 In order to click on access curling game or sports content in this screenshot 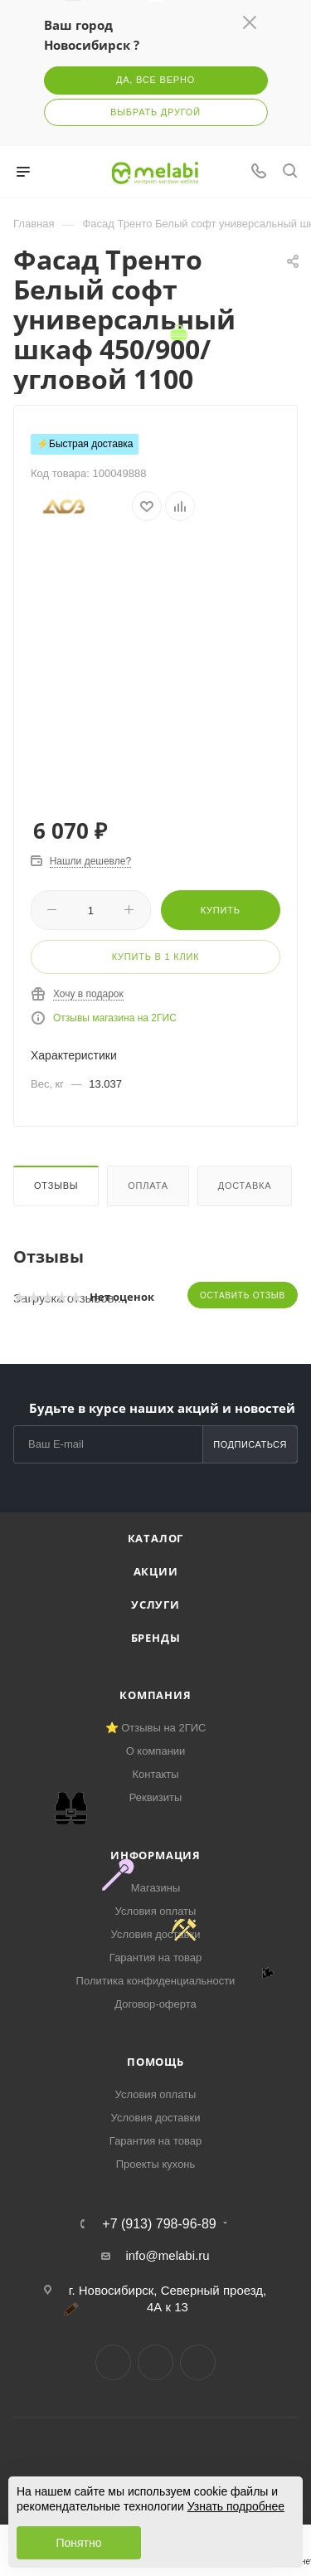, I will do `click(178, 331)`.